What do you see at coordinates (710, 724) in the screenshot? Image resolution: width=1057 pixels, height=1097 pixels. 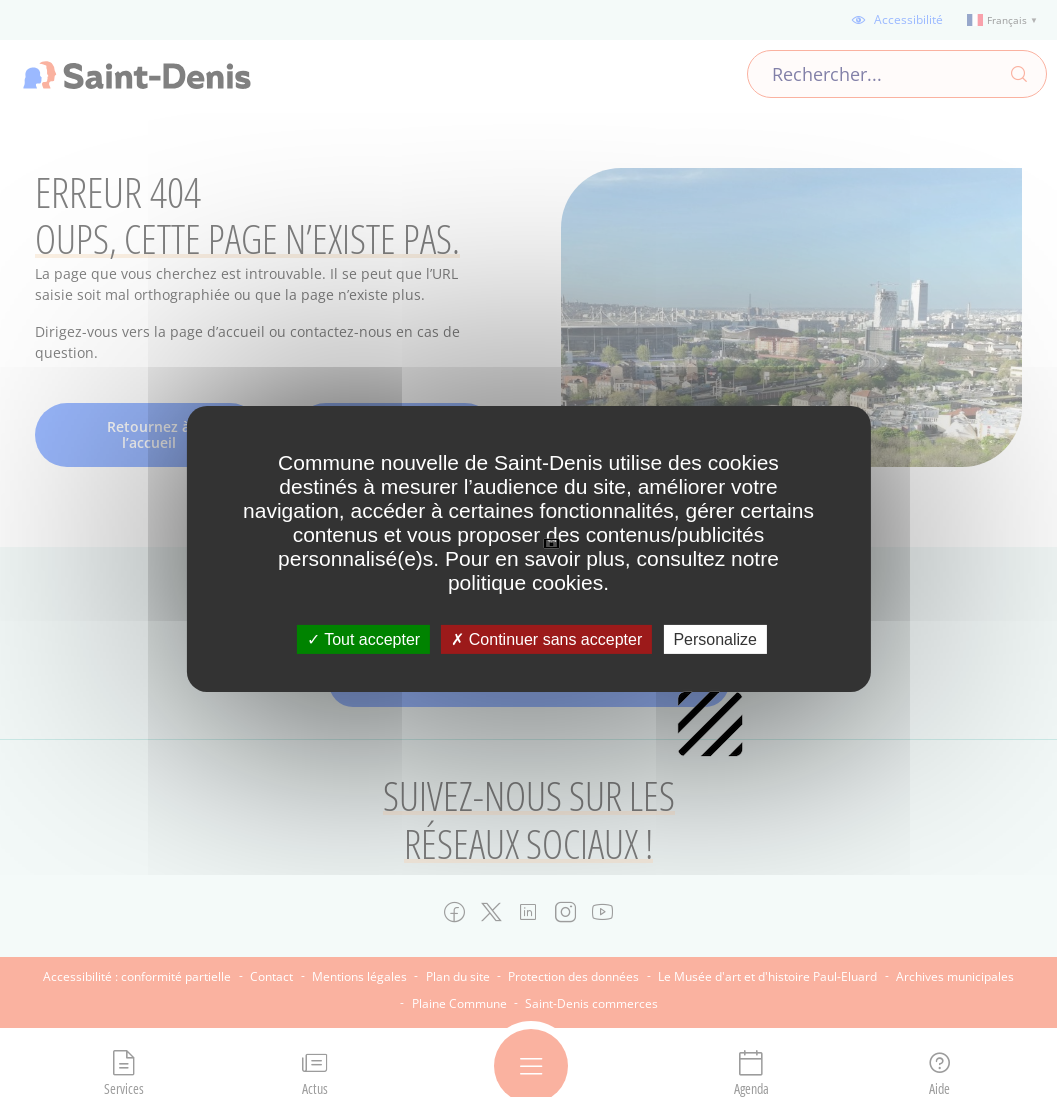 I see `apply a texture or pattern overlay` at bounding box center [710, 724].